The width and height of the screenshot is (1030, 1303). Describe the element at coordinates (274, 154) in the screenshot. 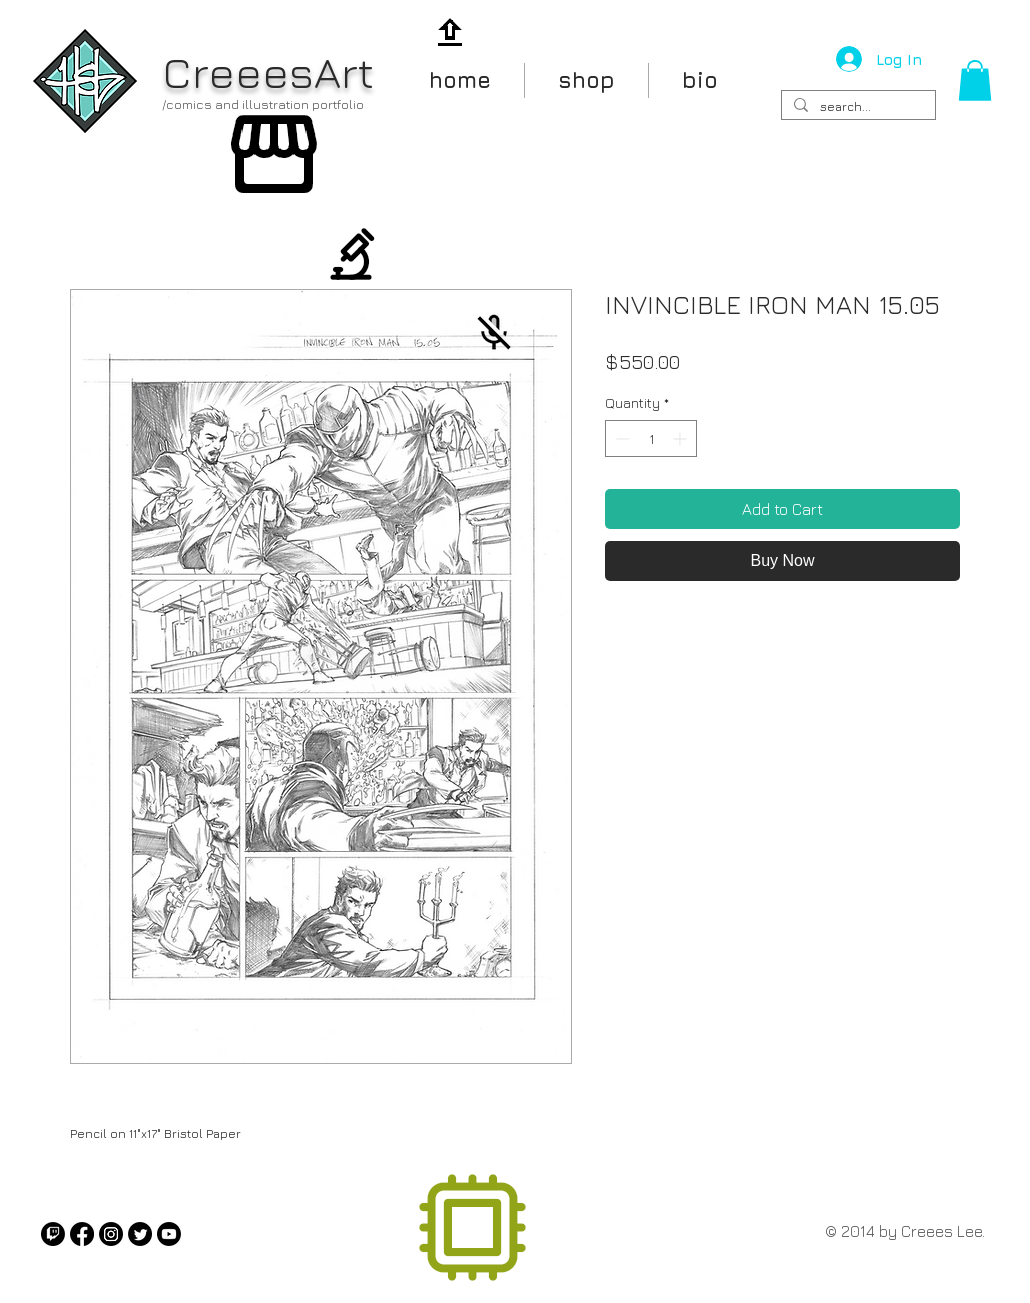

I see `browse the online store or marketplace` at that location.